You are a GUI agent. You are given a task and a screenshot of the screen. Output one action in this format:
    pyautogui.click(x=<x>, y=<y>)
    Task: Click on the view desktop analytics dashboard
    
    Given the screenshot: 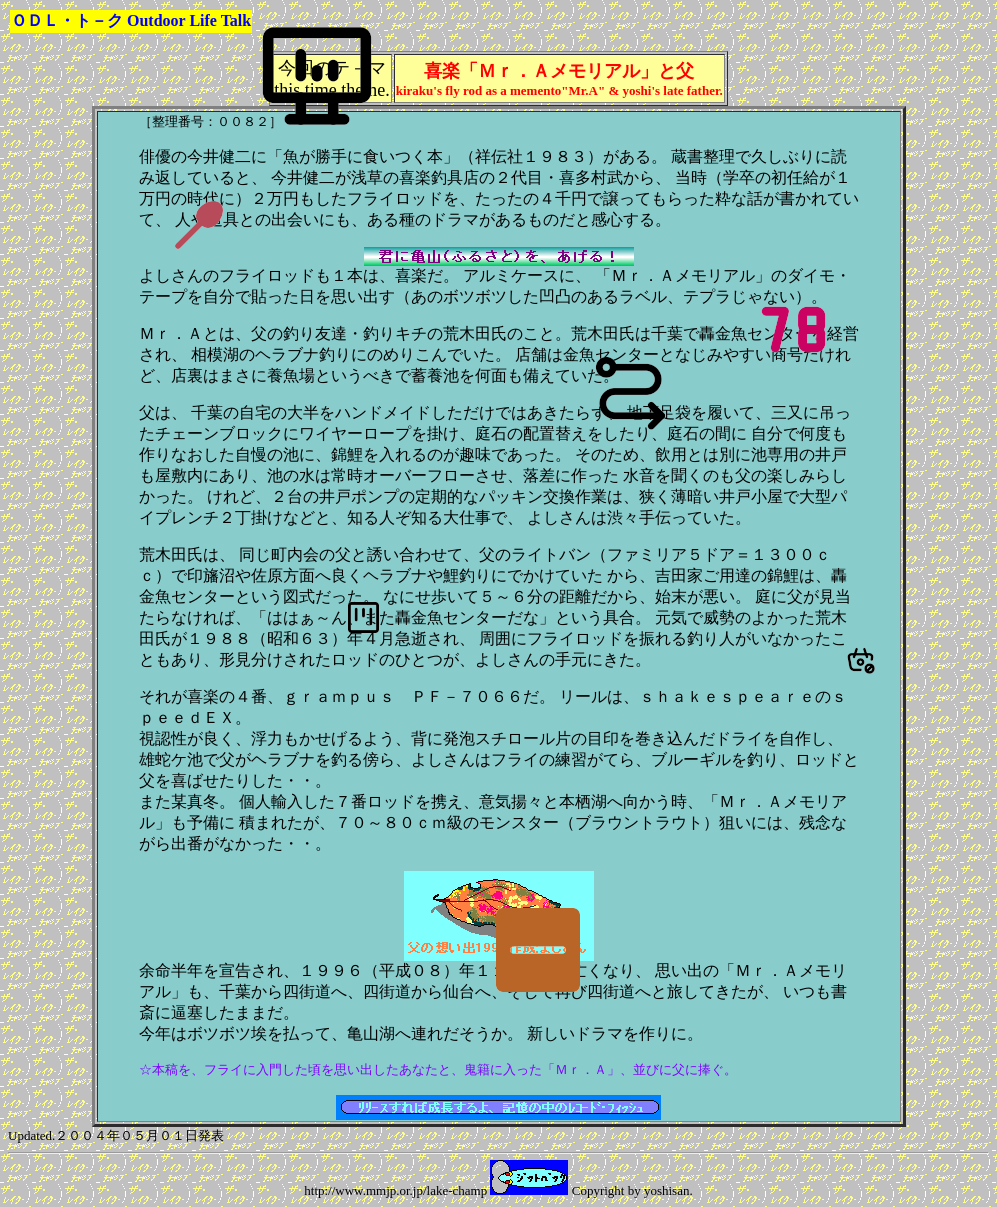 What is the action you would take?
    pyautogui.click(x=317, y=76)
    